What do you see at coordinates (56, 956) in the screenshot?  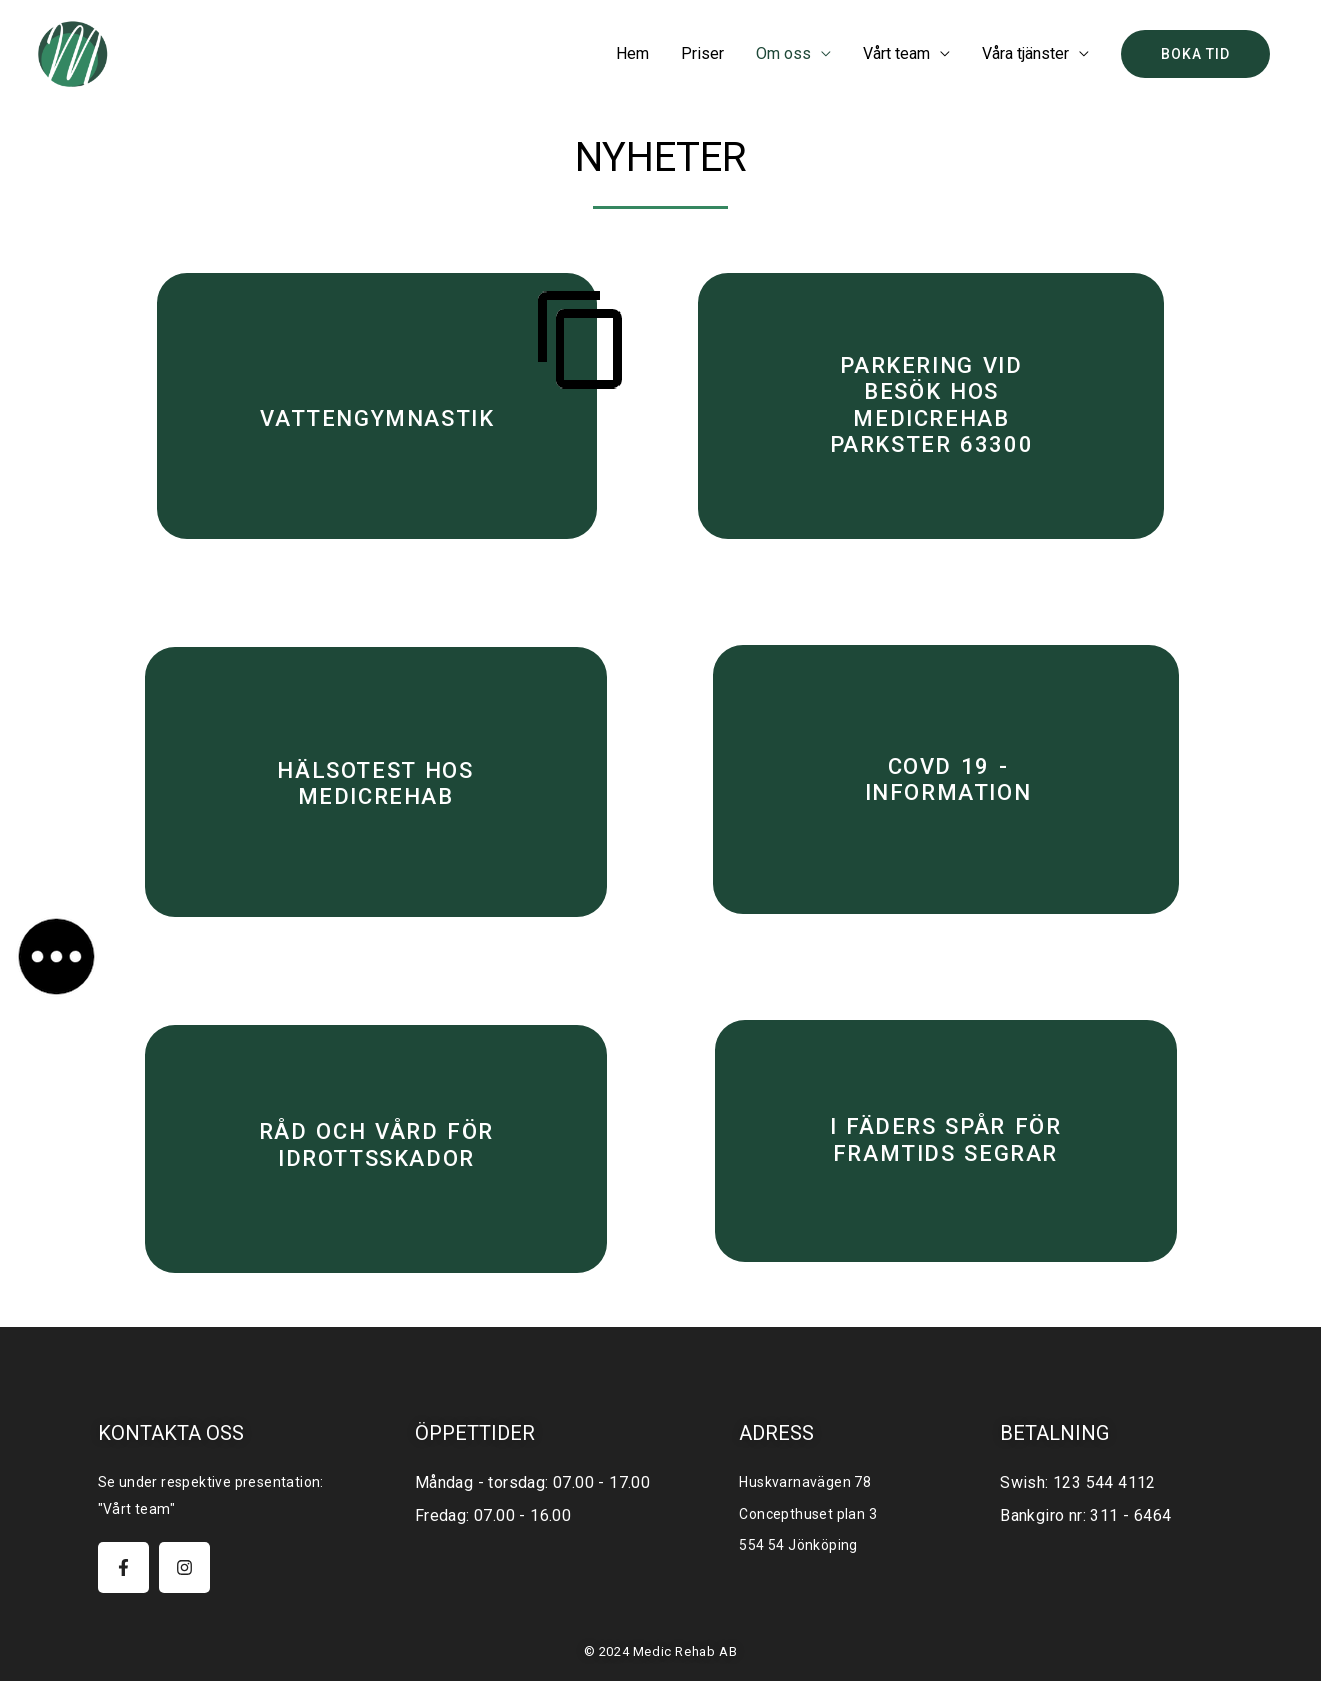 I see `indicates a pending or in-progress status` at bounding box center [56, 956].